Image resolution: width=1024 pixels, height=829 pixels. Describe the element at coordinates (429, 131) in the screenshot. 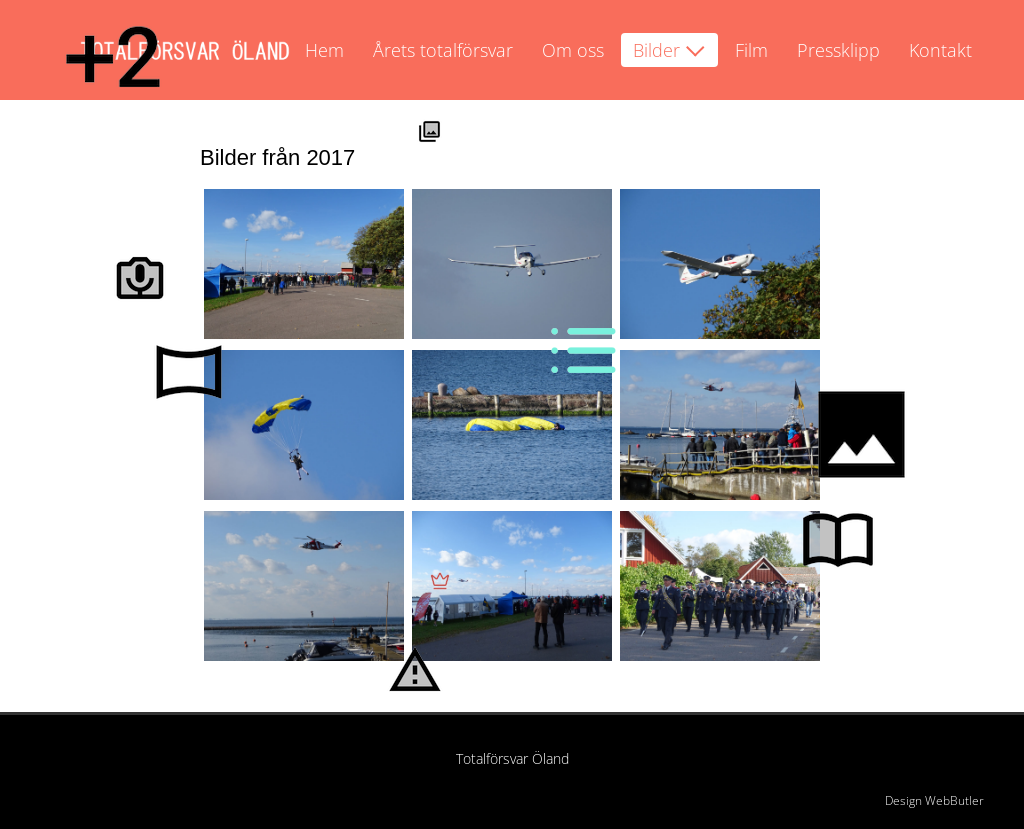

I see `access your photo library` at that location.